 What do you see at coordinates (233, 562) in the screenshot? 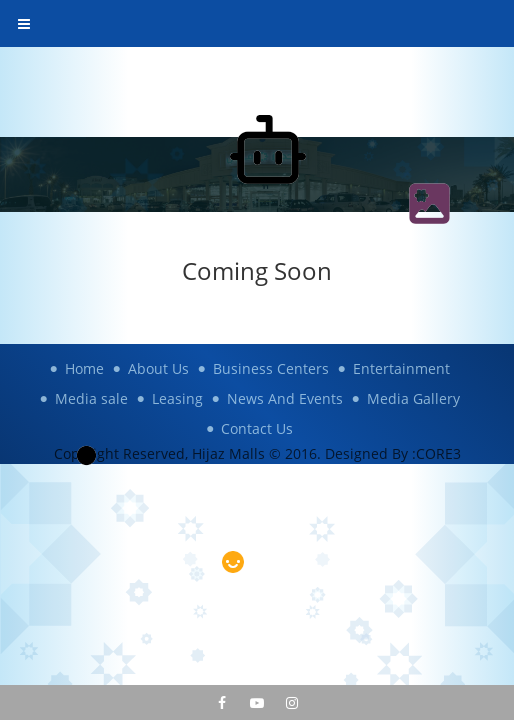
I see `open emoji picker` at bounding box center [233, 562].